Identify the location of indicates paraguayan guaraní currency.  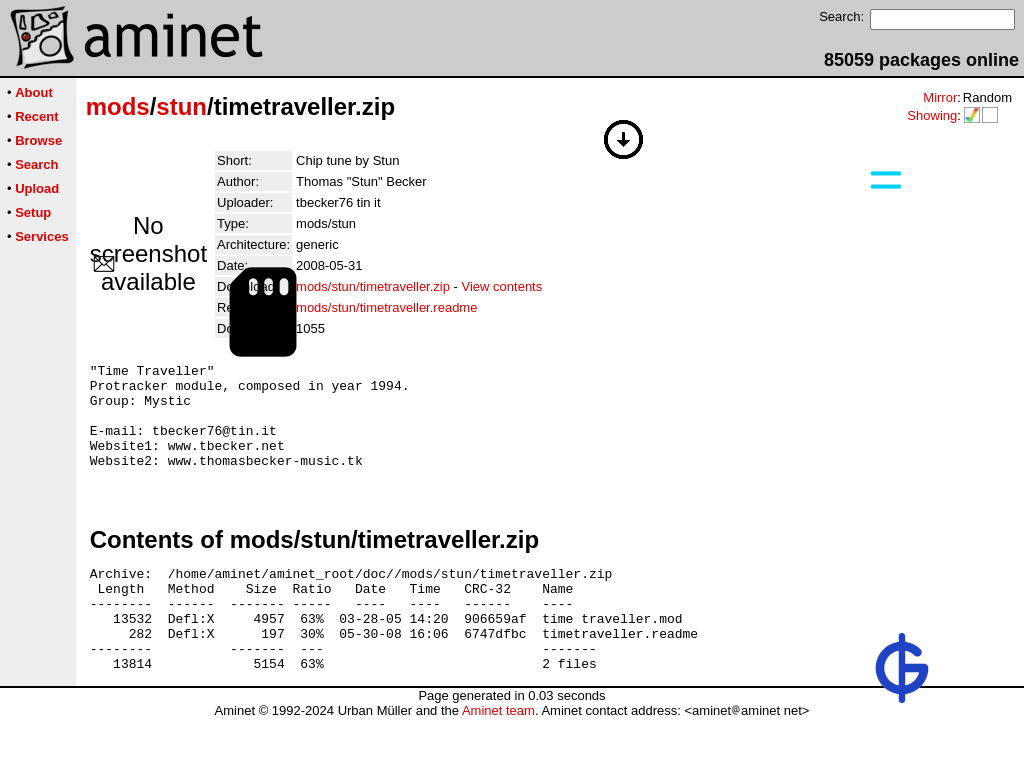
(902, 668).